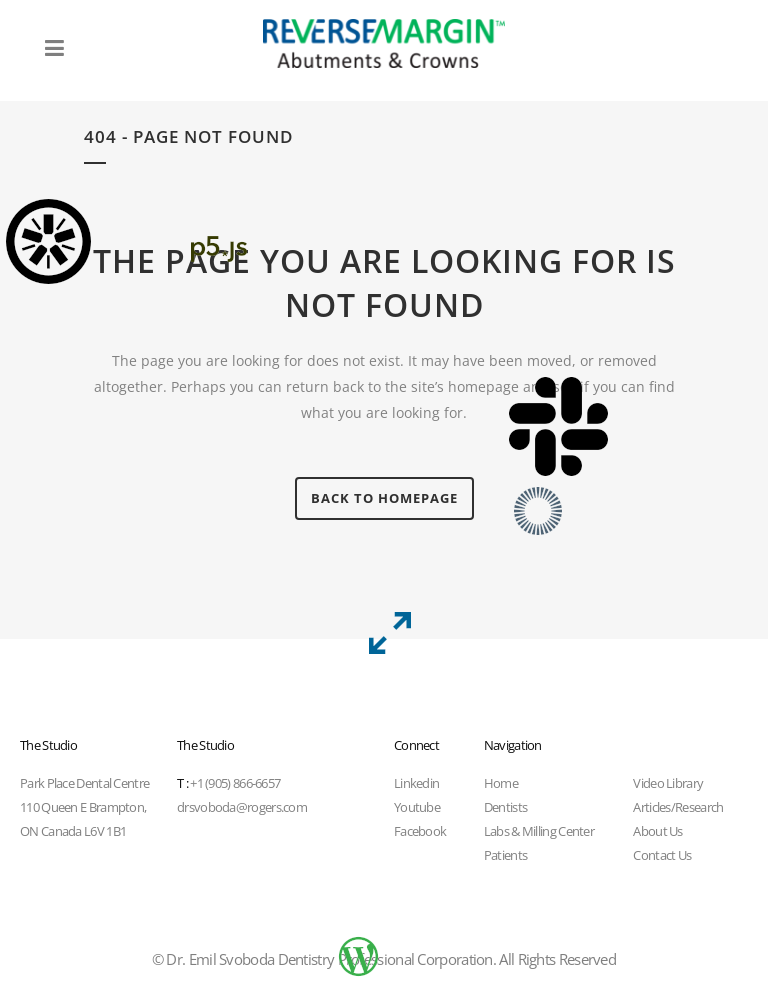  Describe the element at coordinates (219, 249) in the screenshot. I see `p5.js creative coding library logo` at that location.